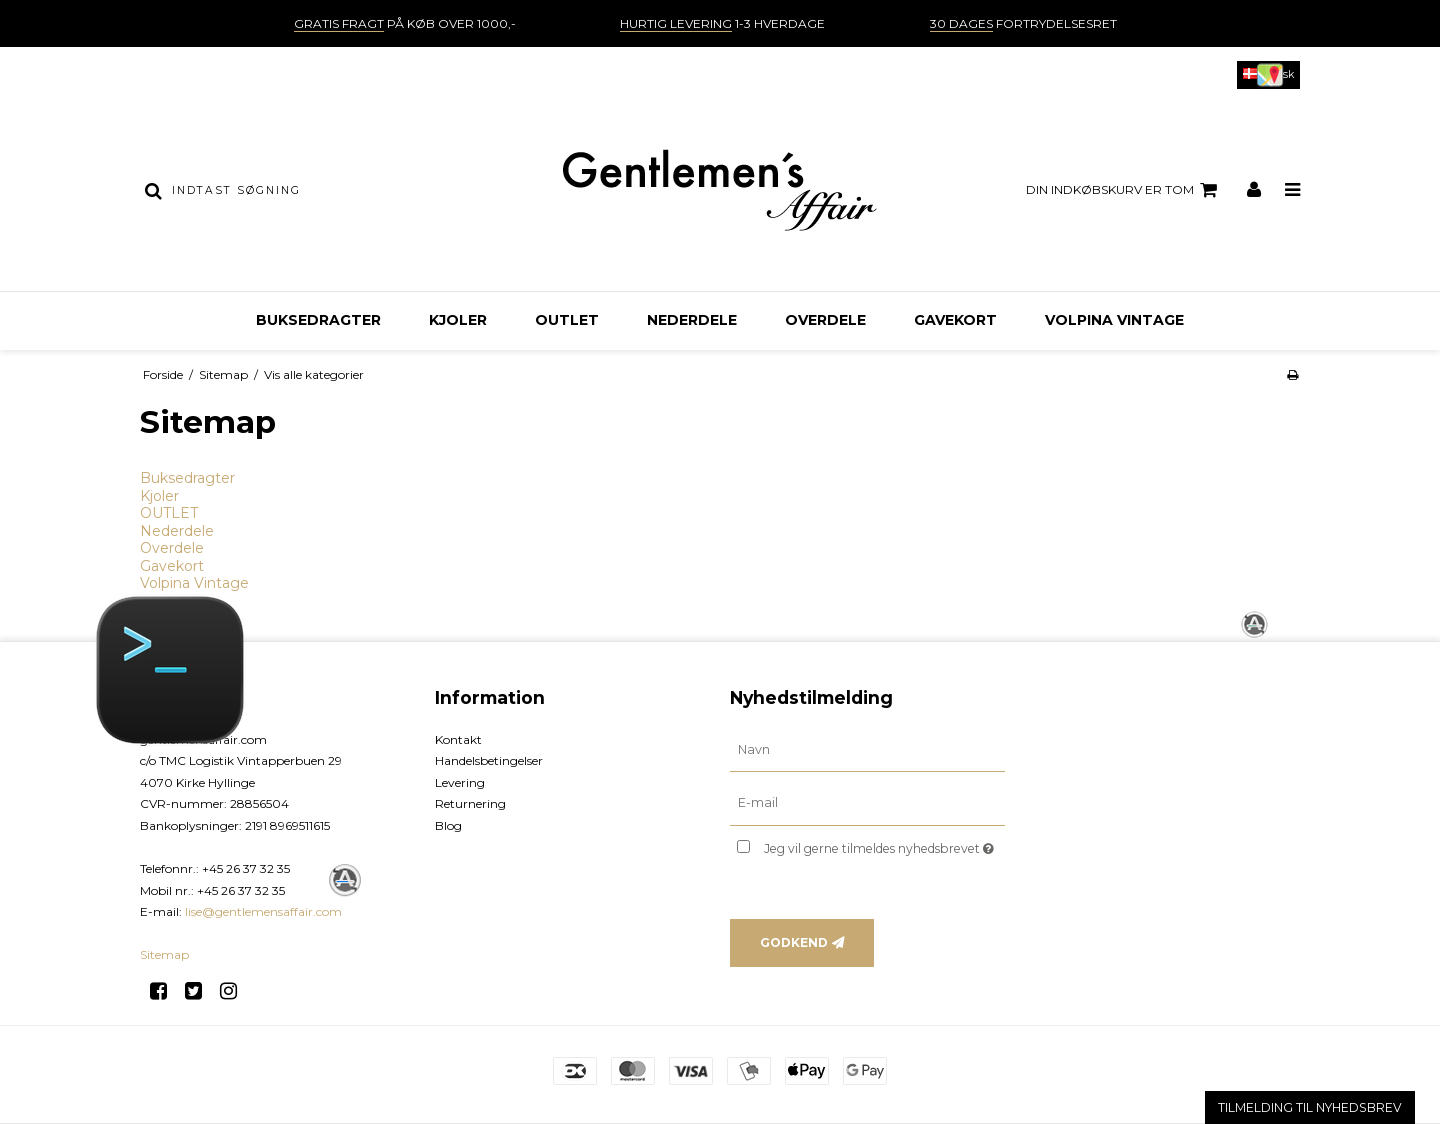 The width and height of the screenshot is (1440, 1124). Describe the element at coordinates (345, 880) in the screenshot. I see `check for available software updates` at that location.